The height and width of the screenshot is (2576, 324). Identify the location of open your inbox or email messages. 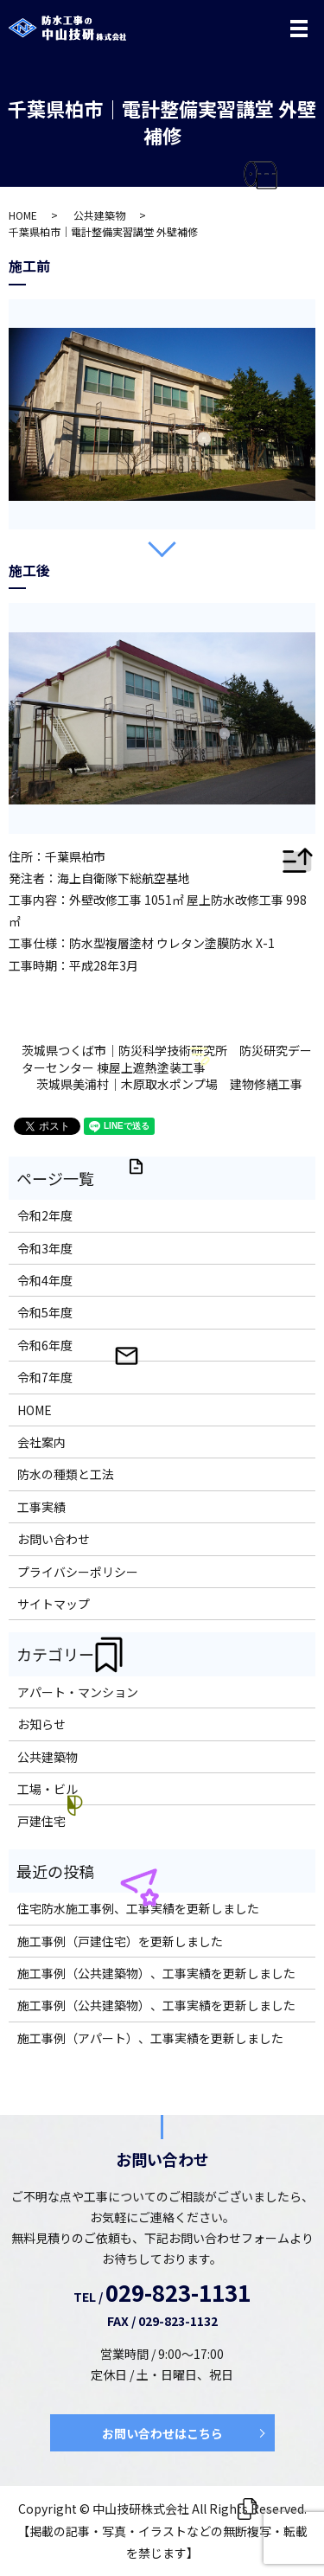
(126, 1355).